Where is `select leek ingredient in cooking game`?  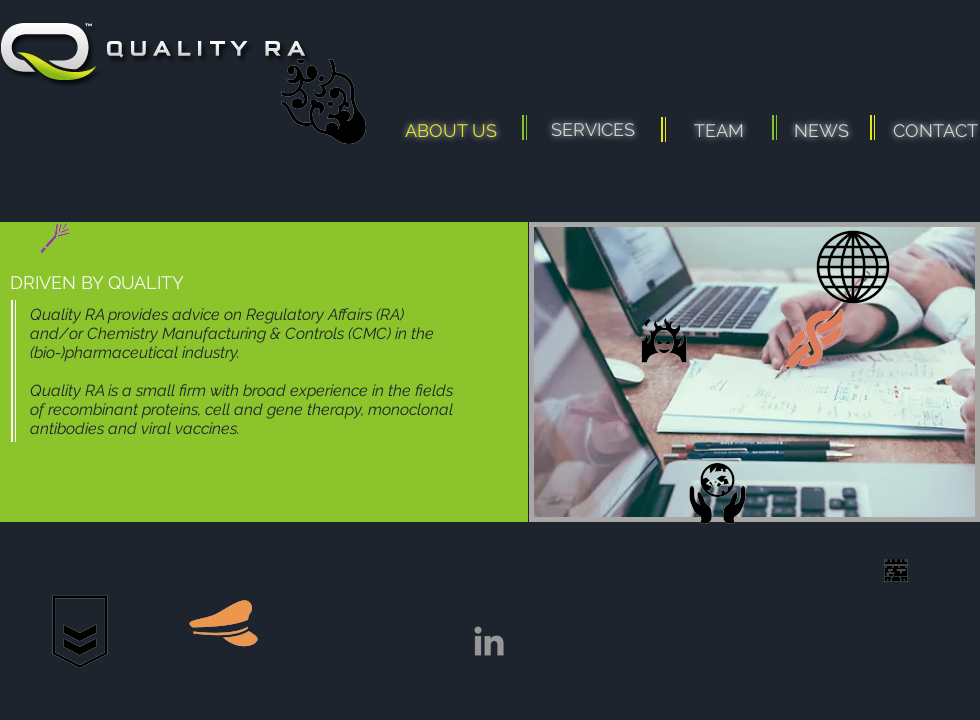
select leek ingredient in cooking game is located at coordinates (55, 238).